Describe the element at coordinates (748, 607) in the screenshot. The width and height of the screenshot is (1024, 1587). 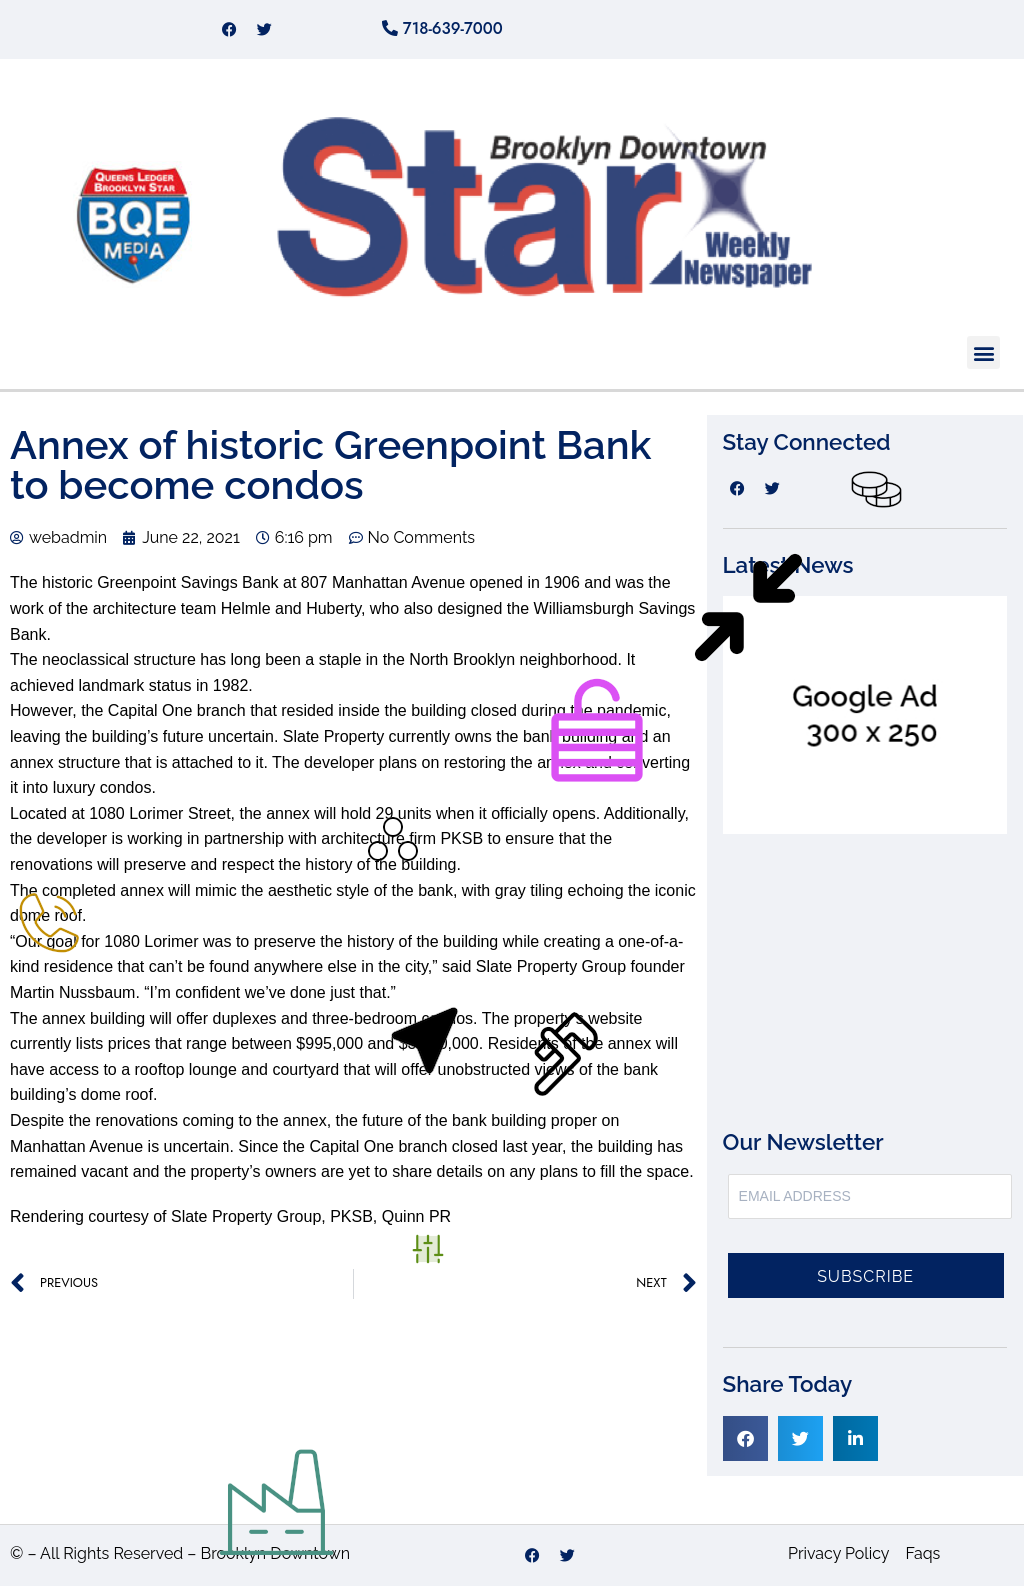
I see `minimize or collapse window` at that location.